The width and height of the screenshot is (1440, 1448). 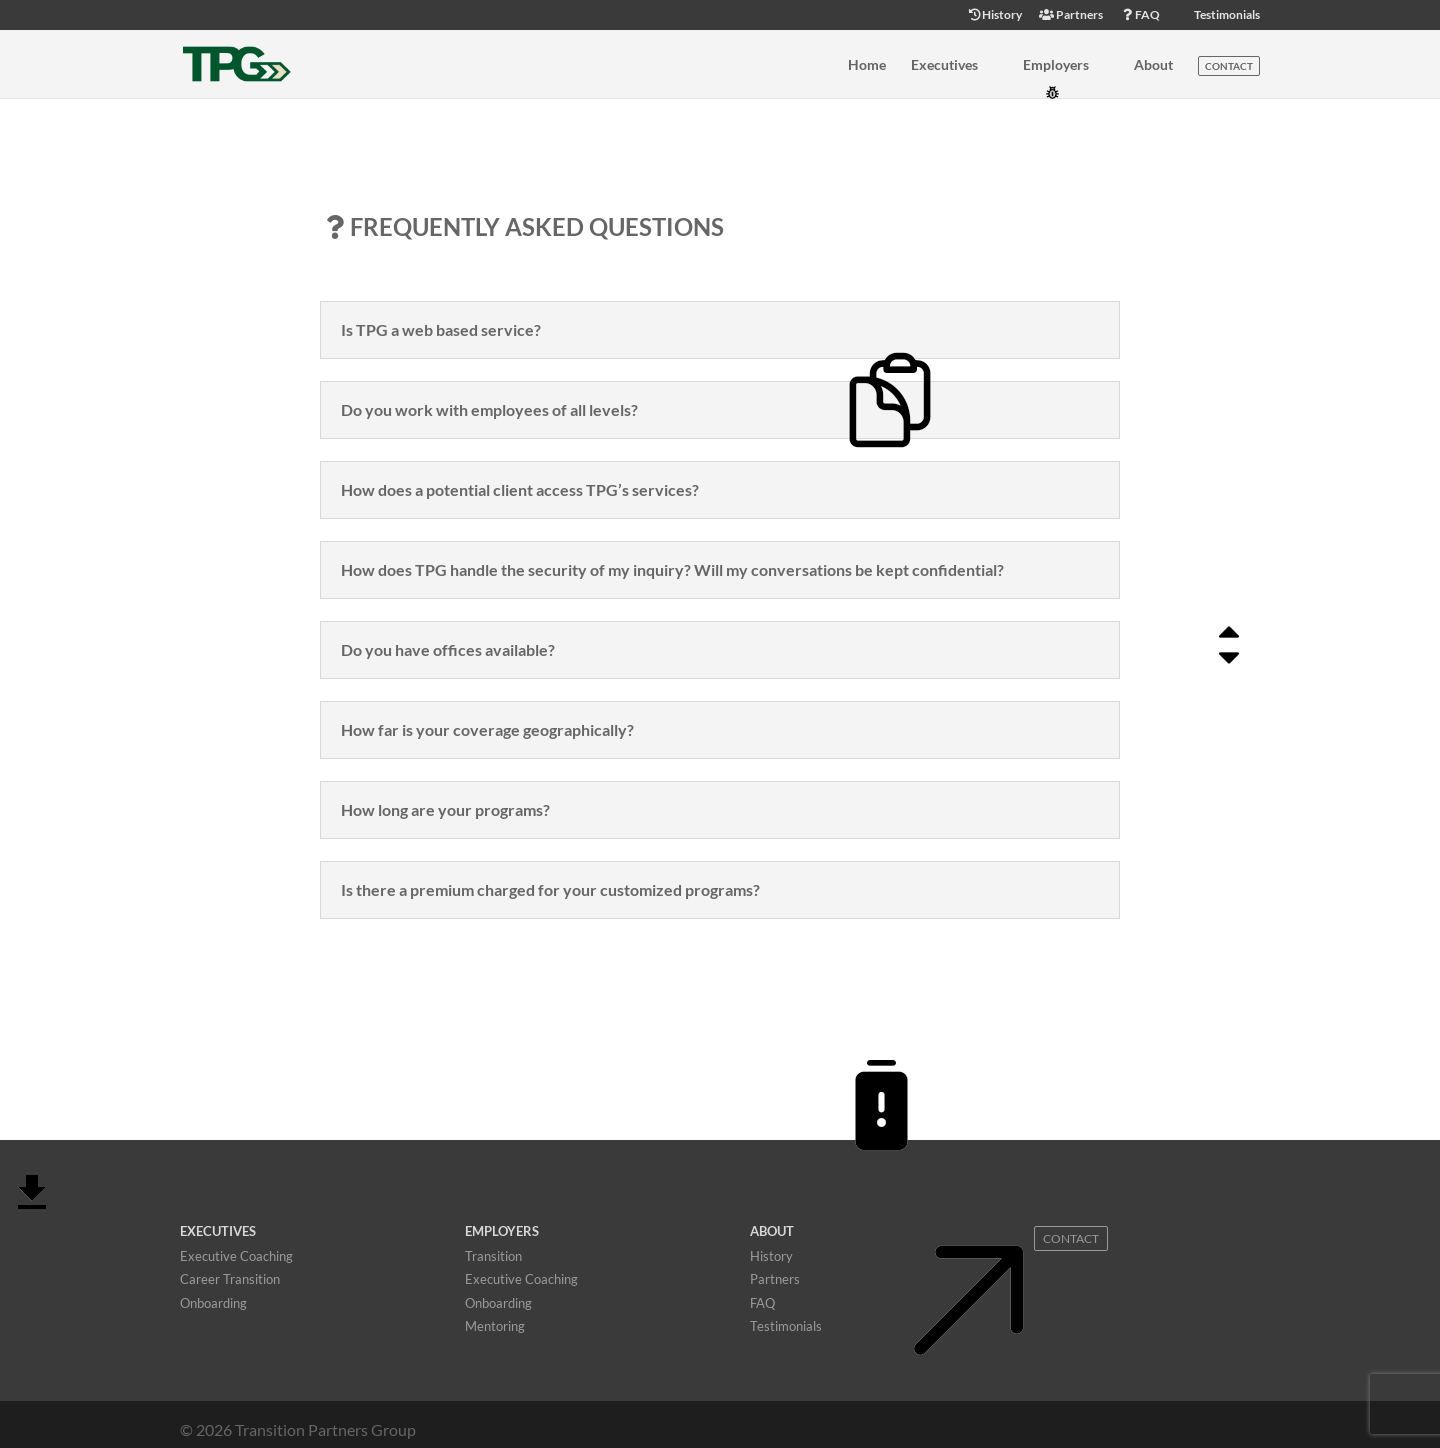 I want to click on copy content to clipboard, so click(x=890, y=400).